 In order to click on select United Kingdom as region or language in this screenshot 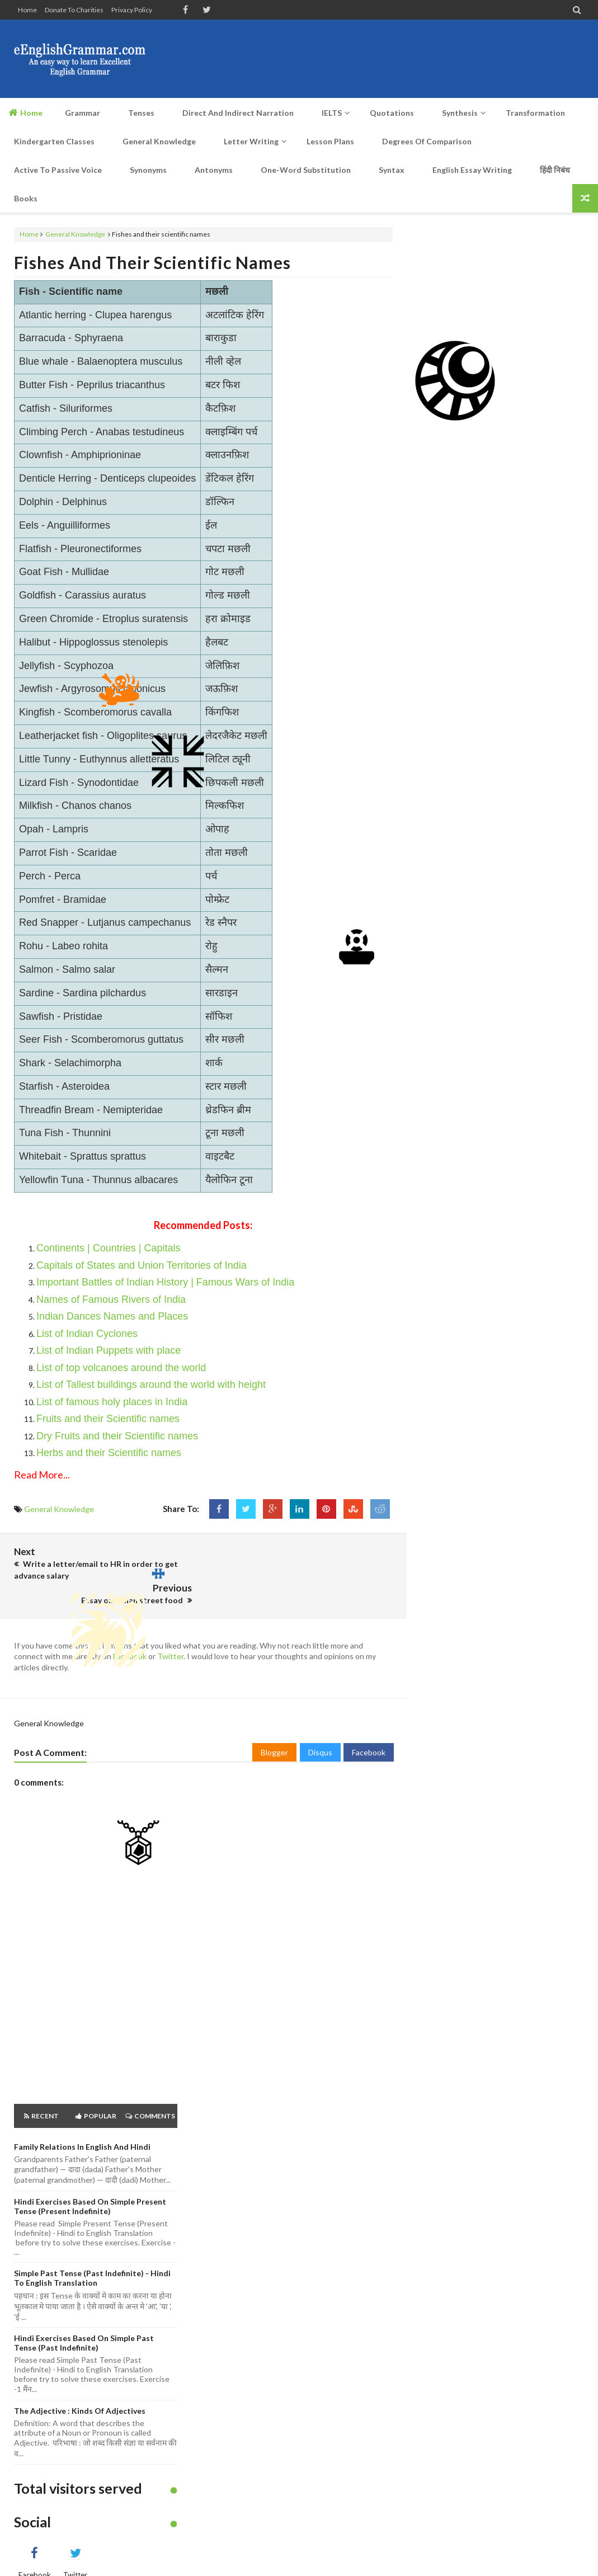, I will do `click(178, 761)`.